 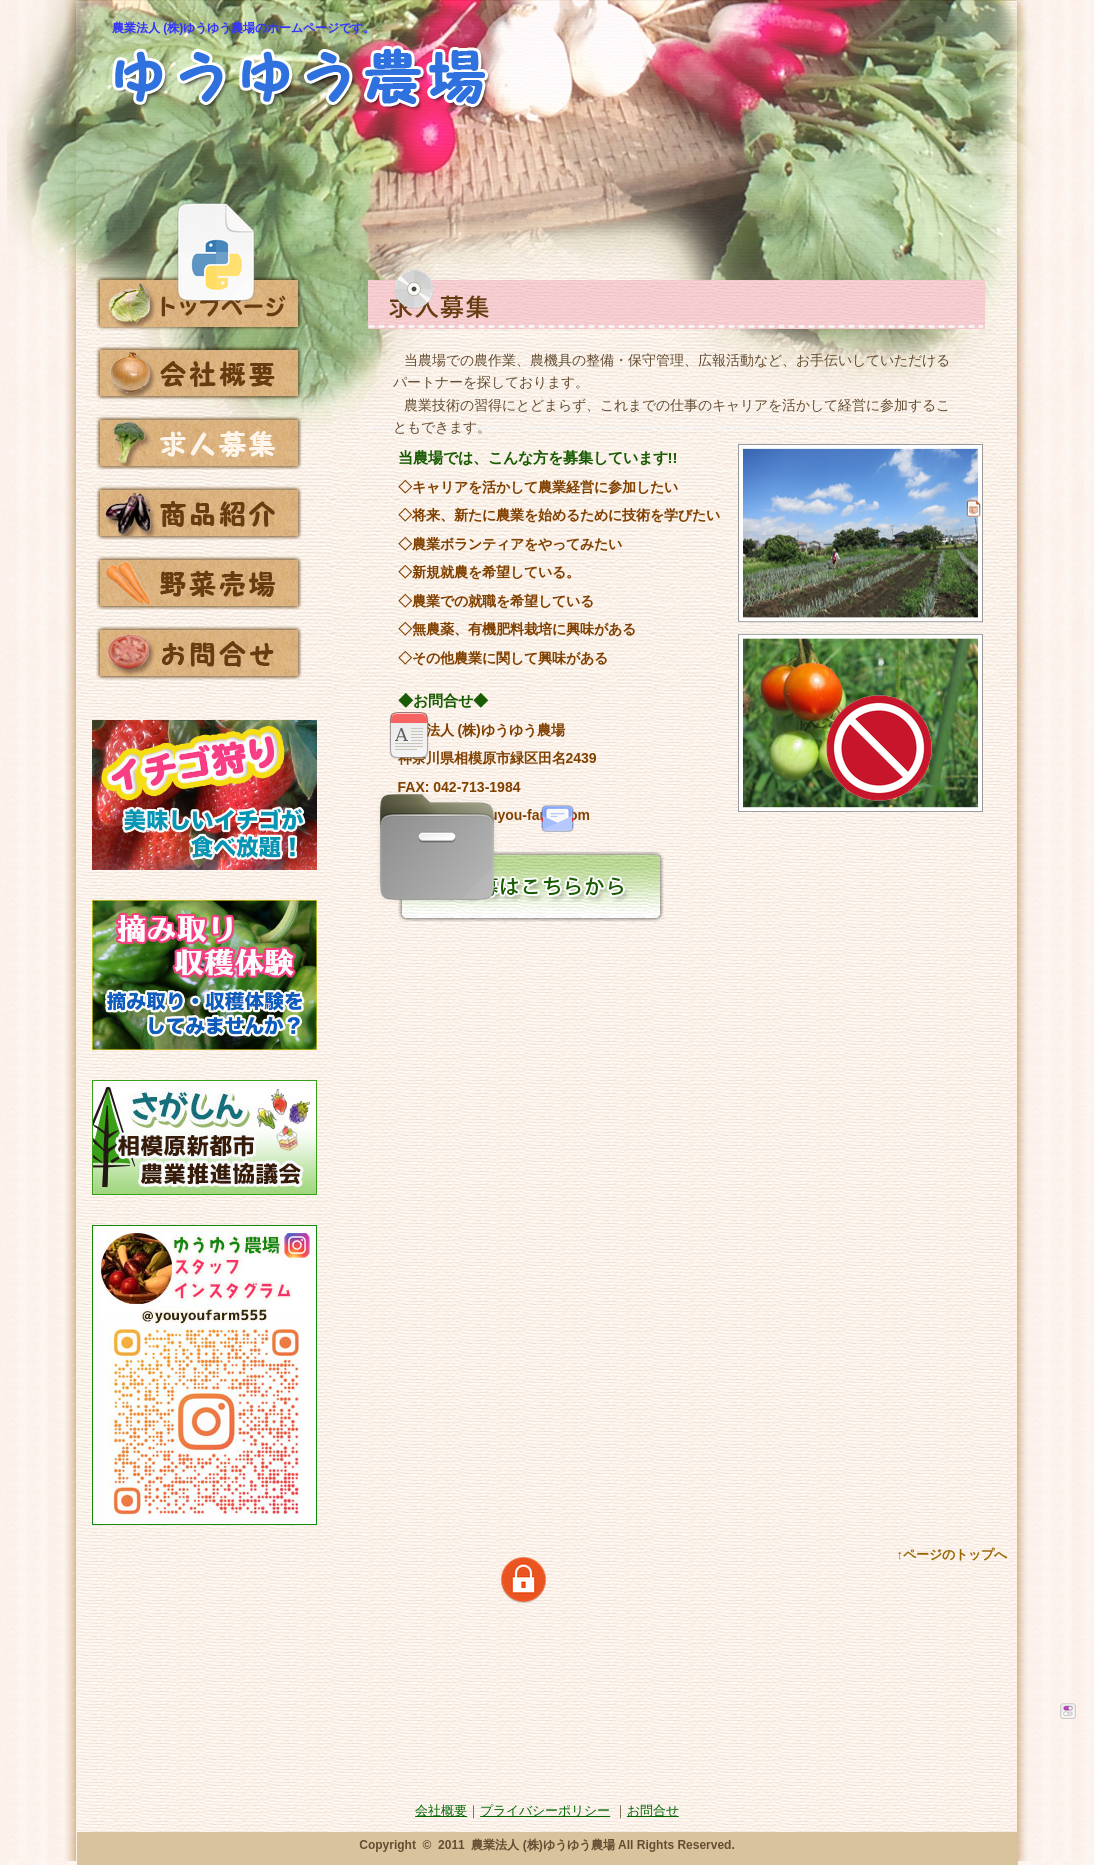 I want to click on delete selected email message, so click(x=879, y=748).